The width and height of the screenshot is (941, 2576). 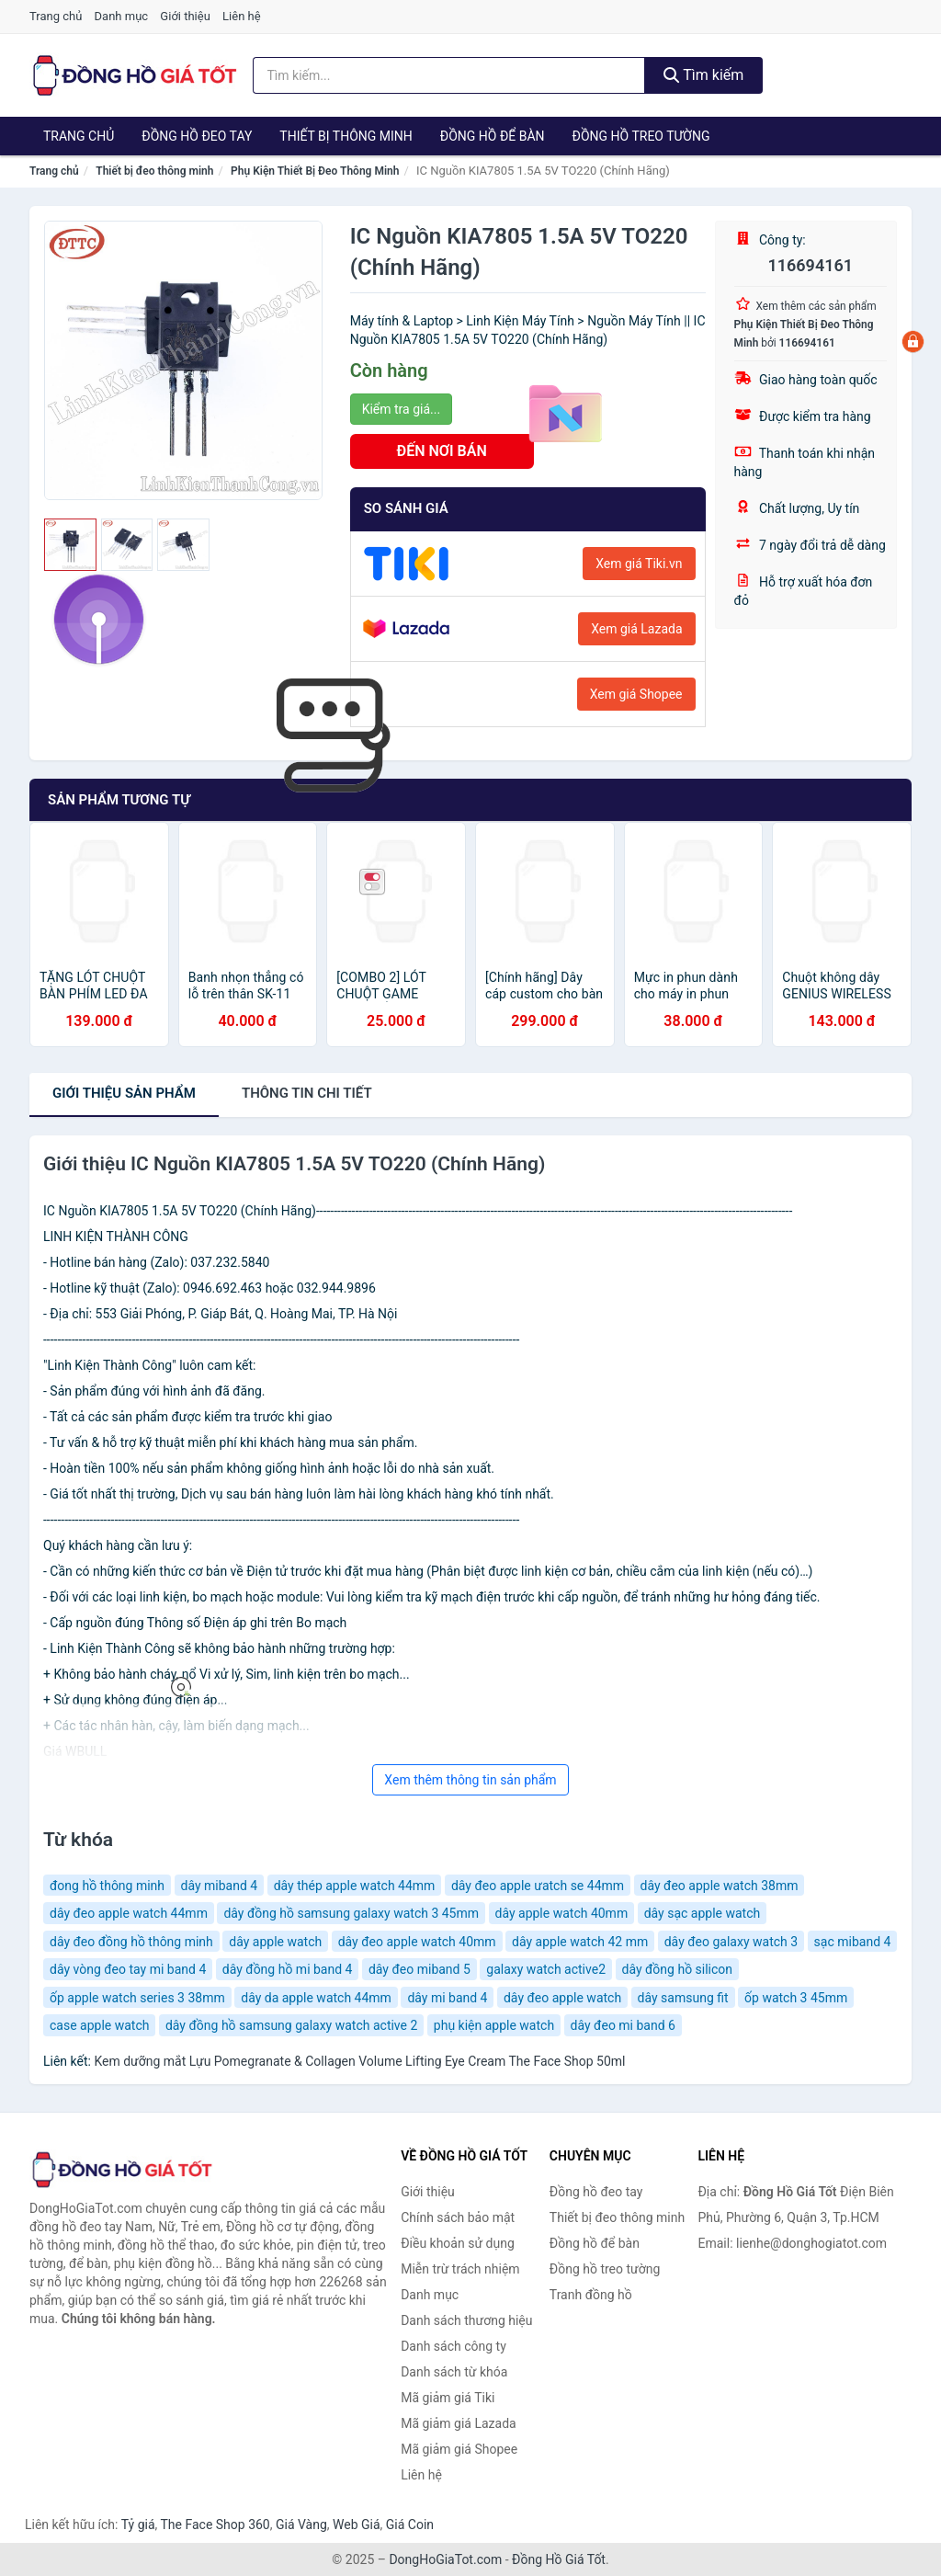 I want to click on open the podcasts app, so click(x=98, y=619).